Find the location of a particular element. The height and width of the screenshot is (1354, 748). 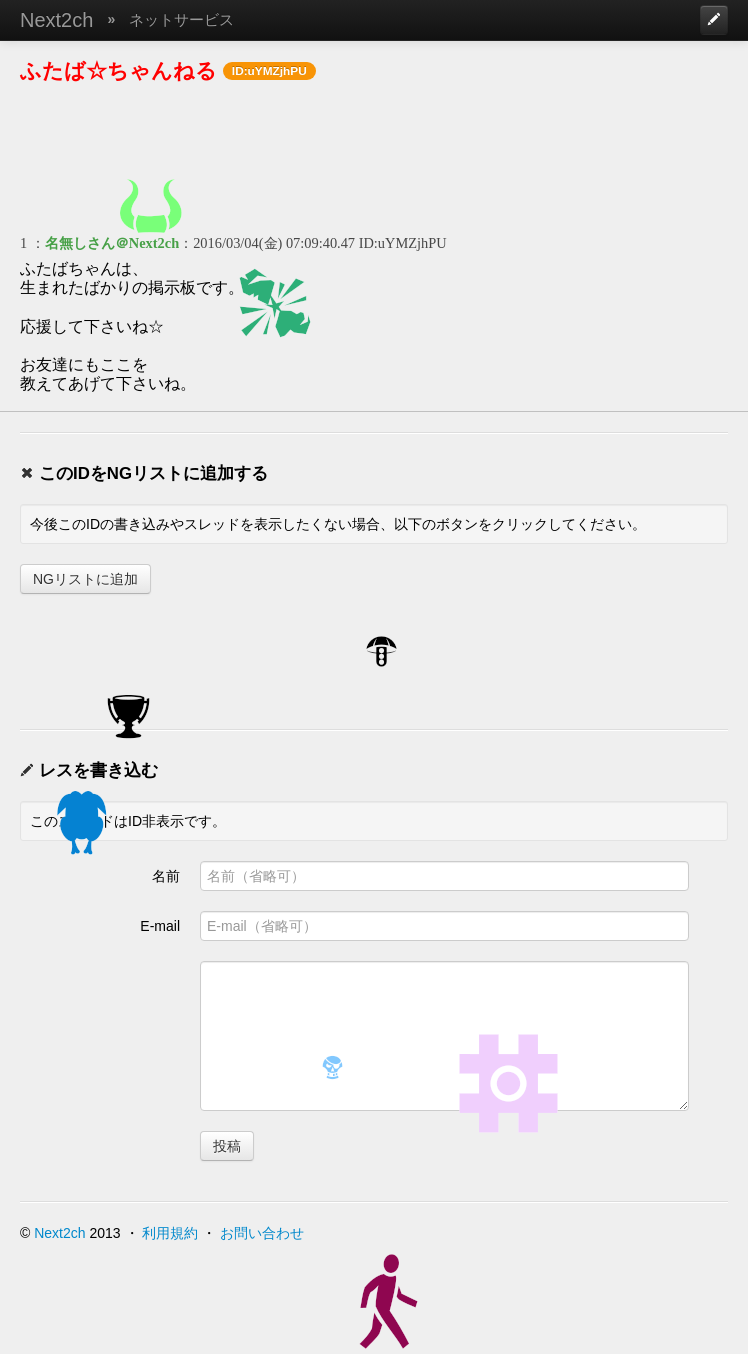

view achievements or awards is located at coordinates (128, 716).